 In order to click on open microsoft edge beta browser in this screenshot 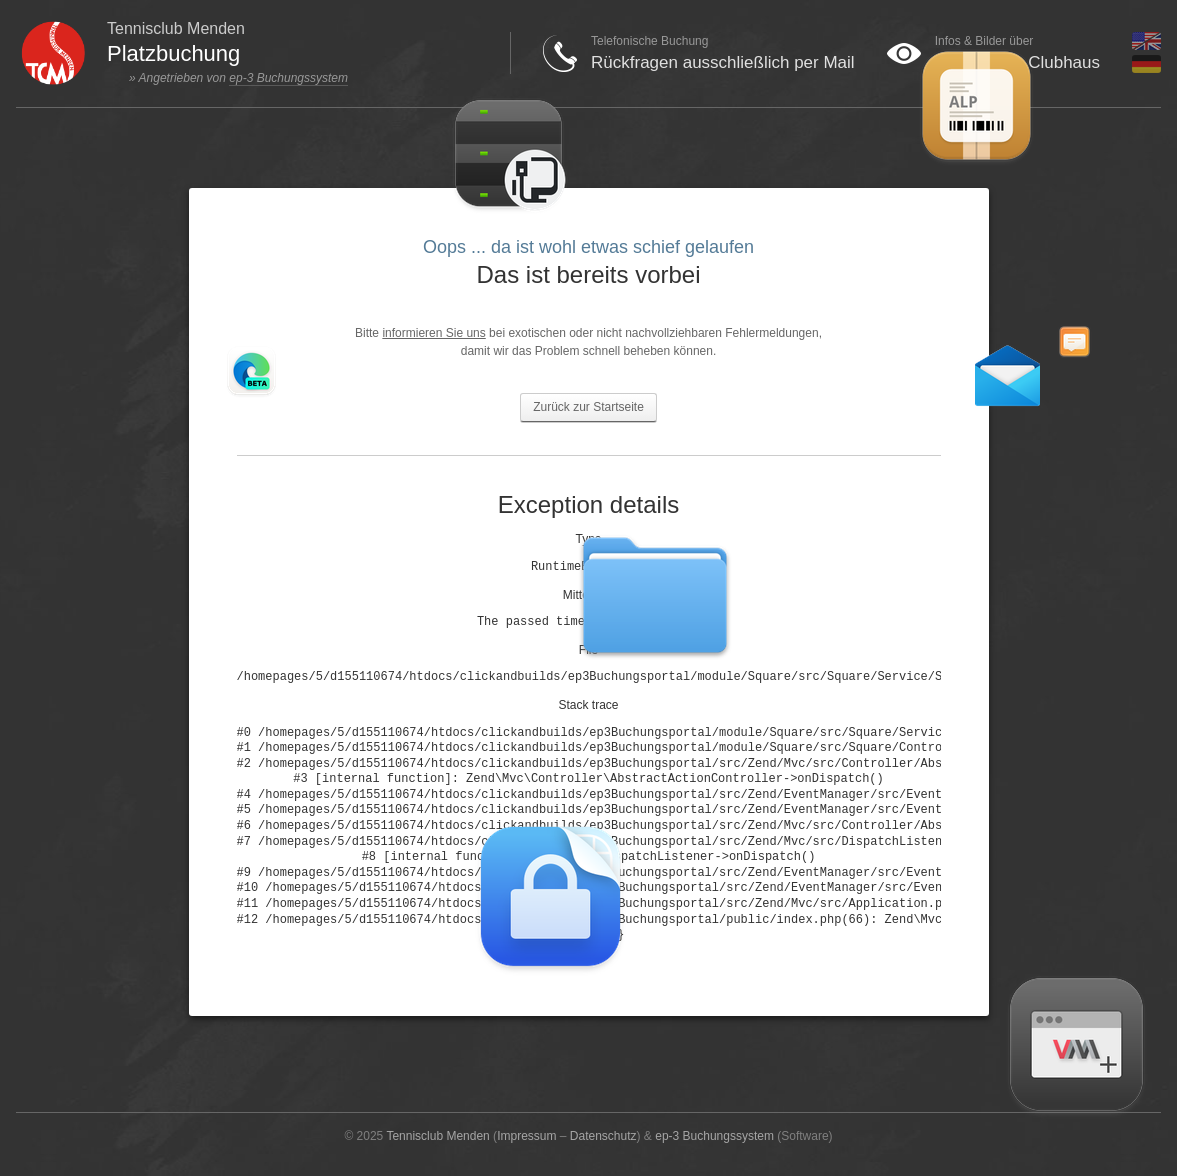, I will do `click(251, 370)`.